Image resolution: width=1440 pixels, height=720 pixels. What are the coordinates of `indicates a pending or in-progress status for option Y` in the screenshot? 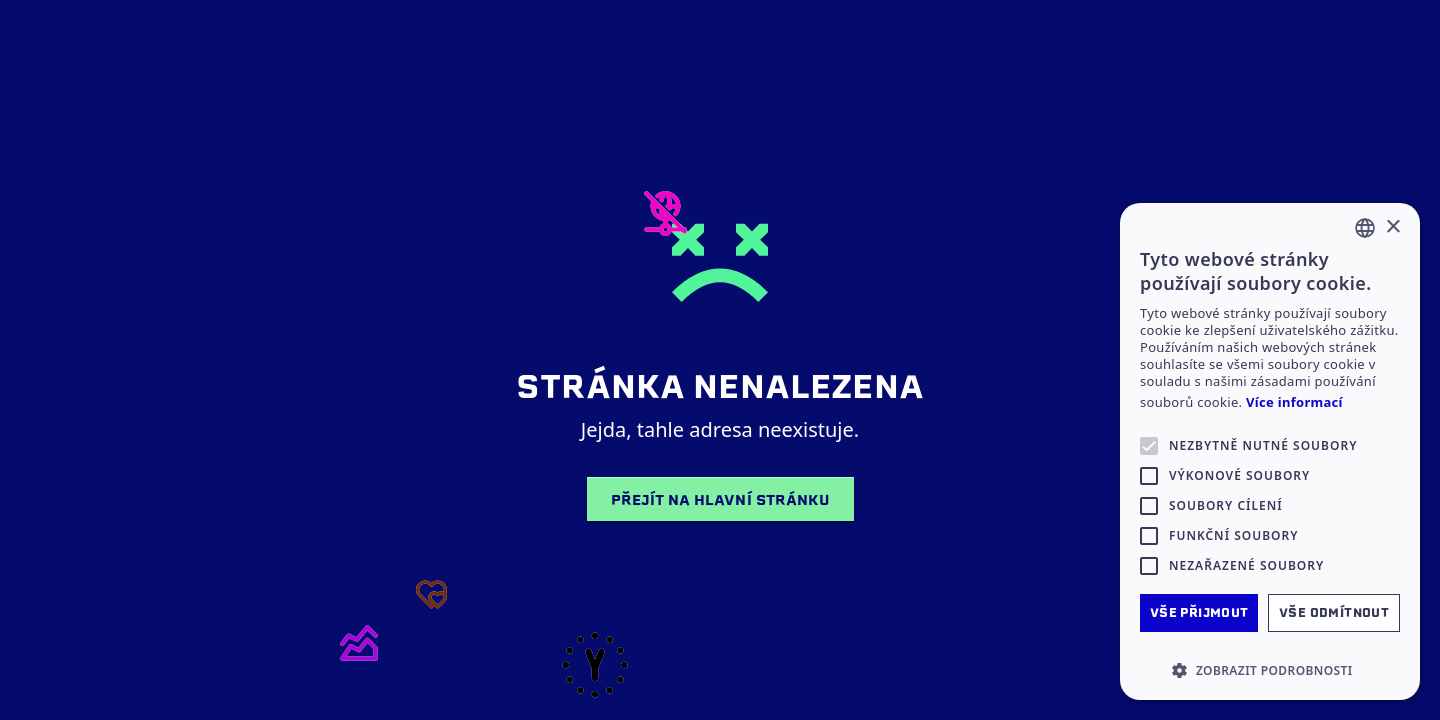 It's located at (595, 665).